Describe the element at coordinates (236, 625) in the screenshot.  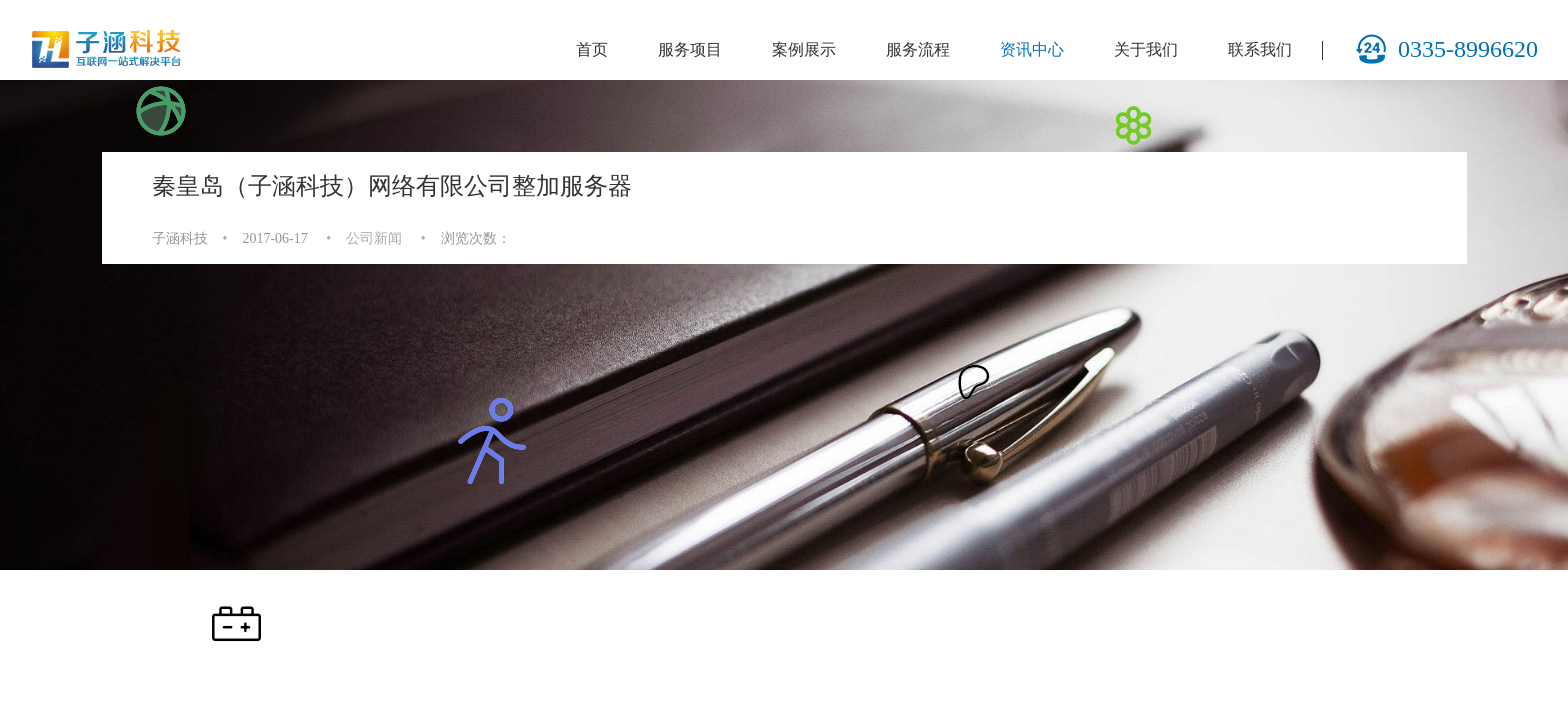
I see `check vehicle battery status` at that location.